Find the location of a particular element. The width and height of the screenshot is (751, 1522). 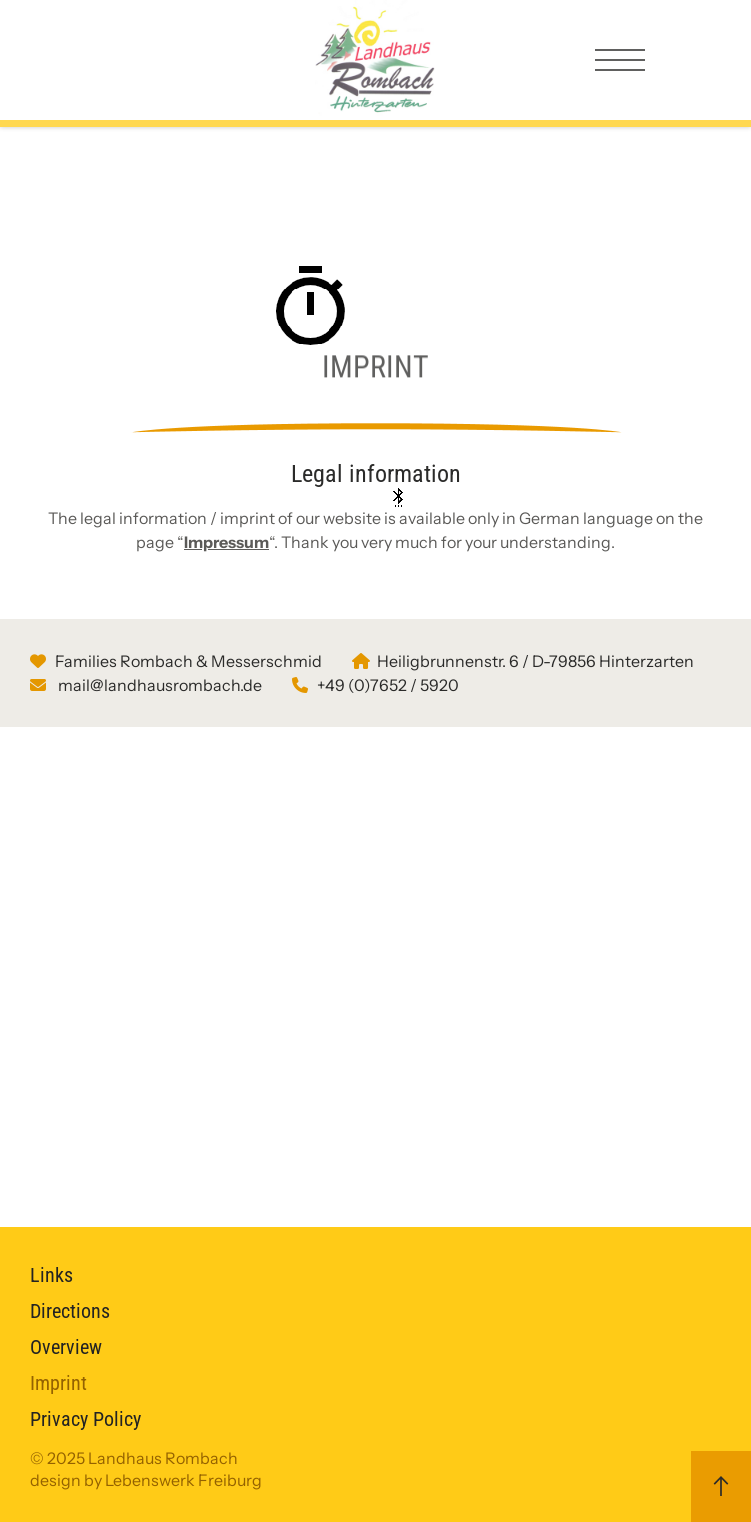

set a countdown timer is located at coordinates (310, 307).